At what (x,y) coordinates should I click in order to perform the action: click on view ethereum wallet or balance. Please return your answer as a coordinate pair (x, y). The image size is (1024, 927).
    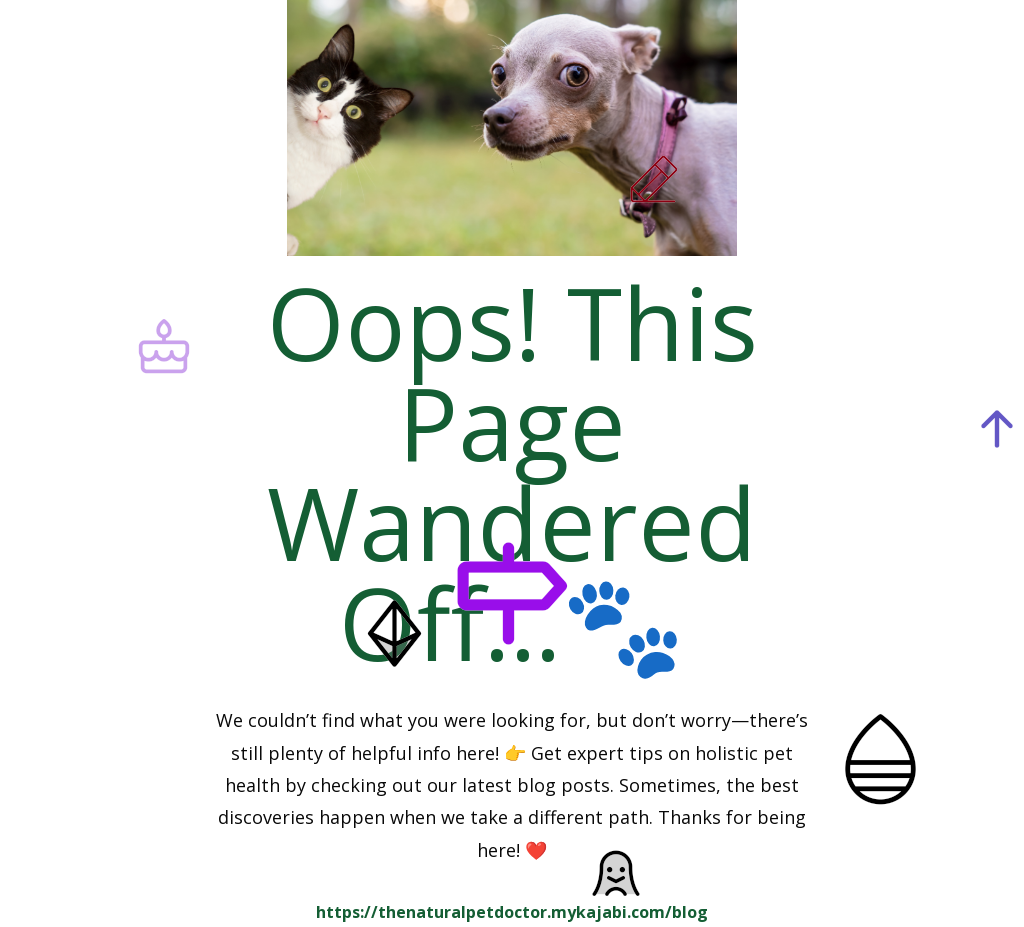
    Looking at the image, I should click on (394, 633).